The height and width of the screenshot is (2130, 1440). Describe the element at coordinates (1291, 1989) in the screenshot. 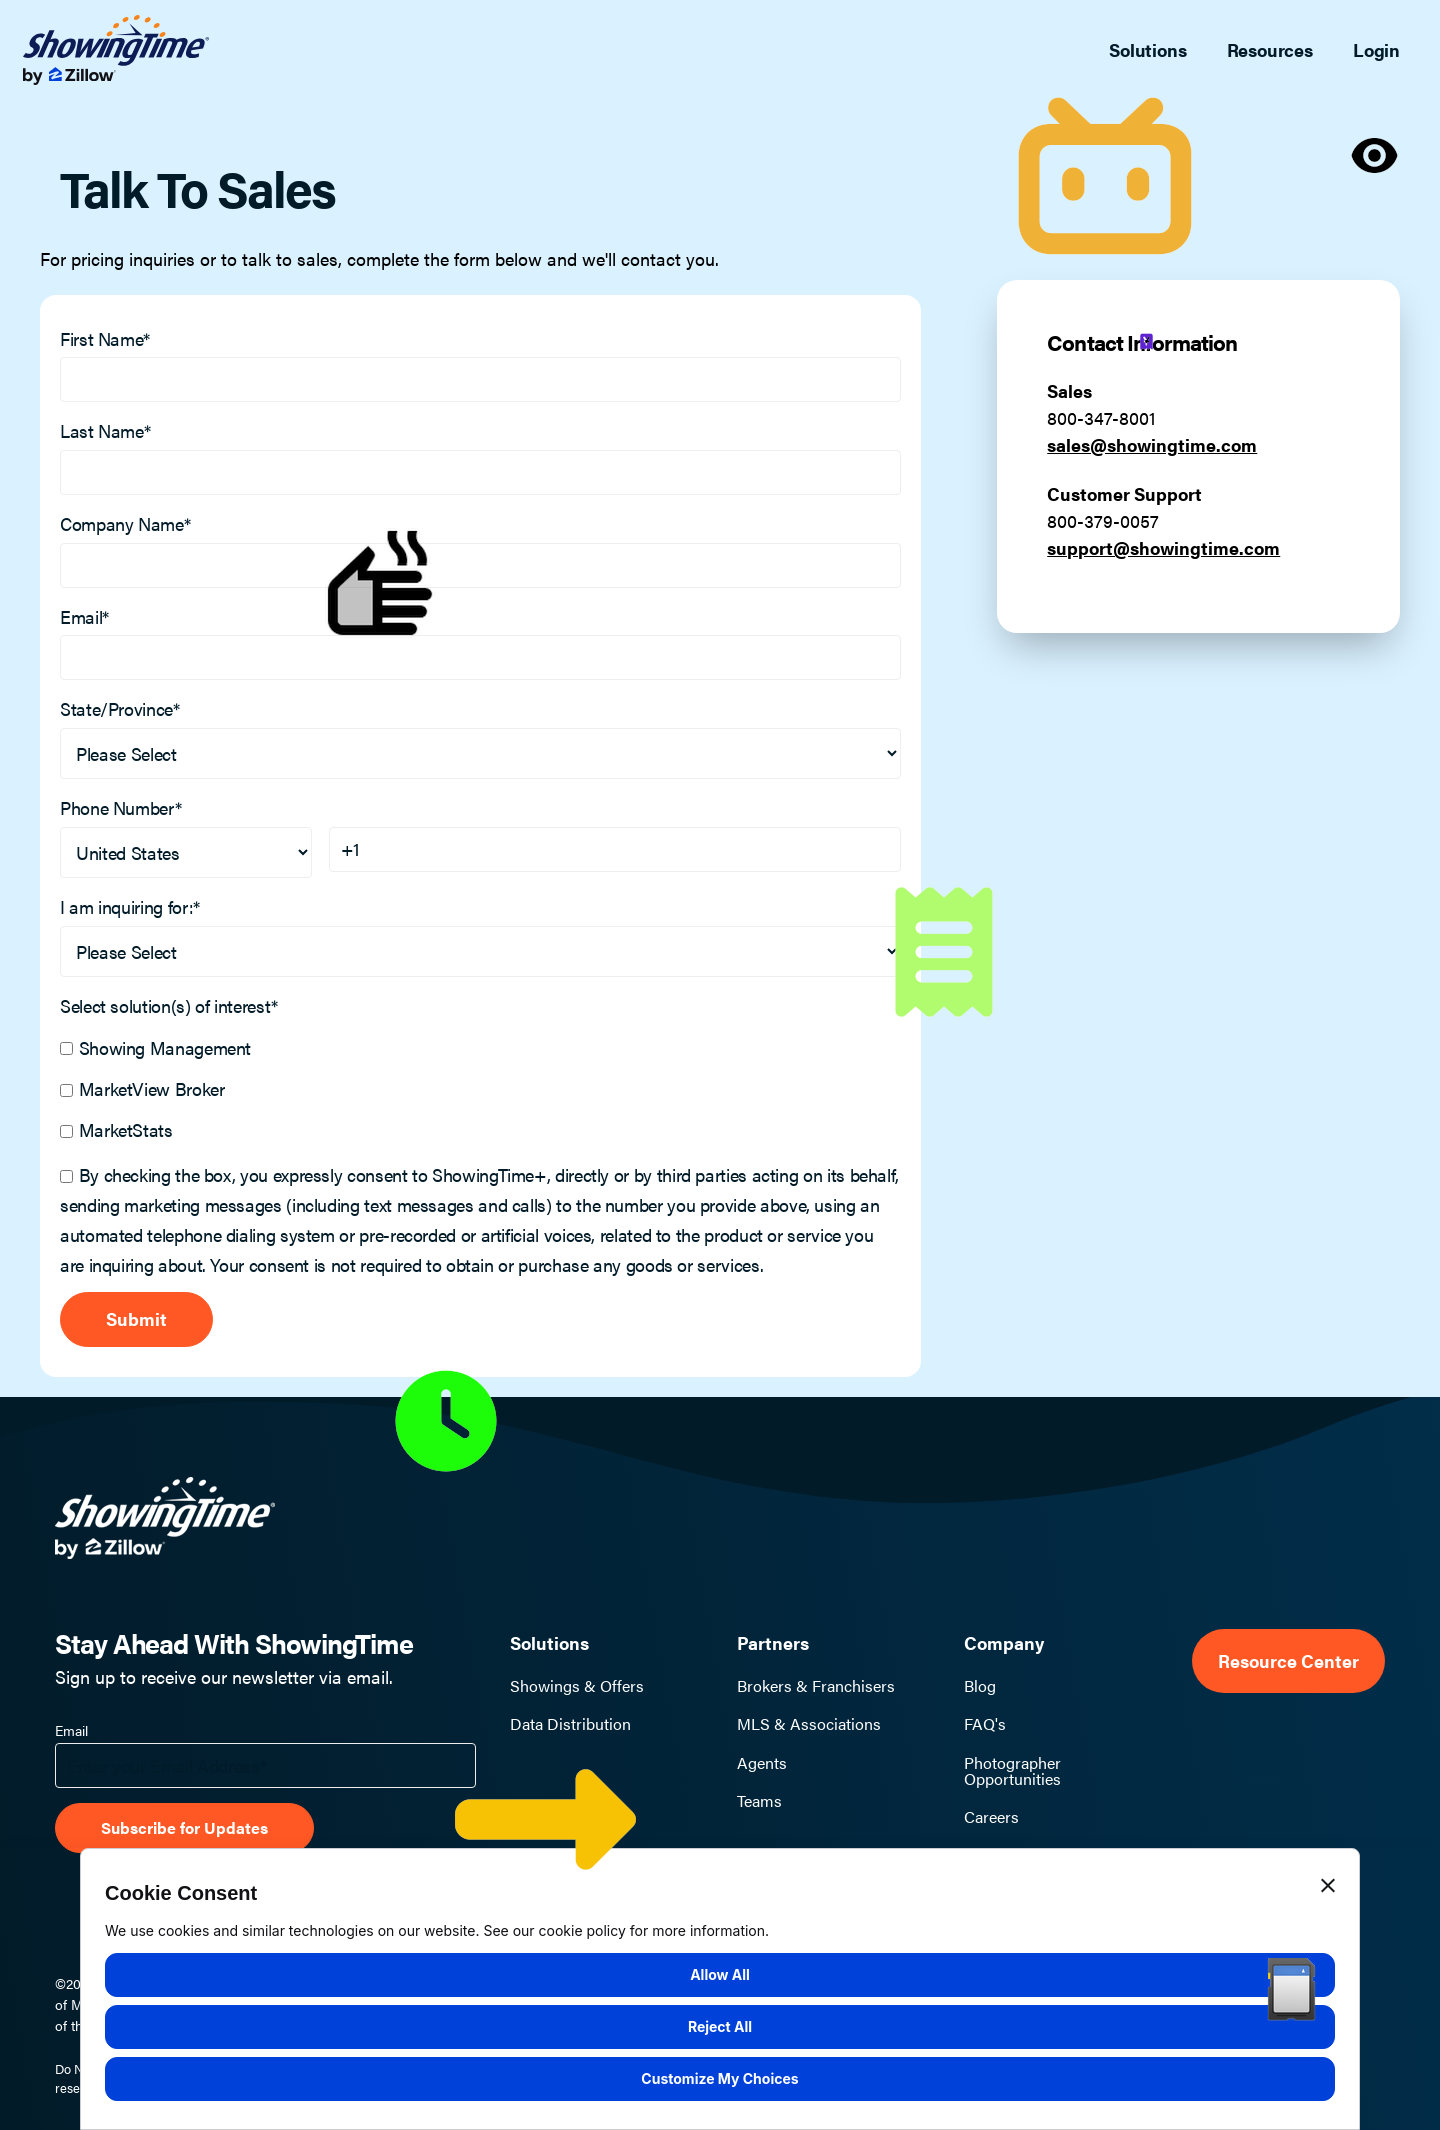

I see `access SD card or memory card storage` at that location.